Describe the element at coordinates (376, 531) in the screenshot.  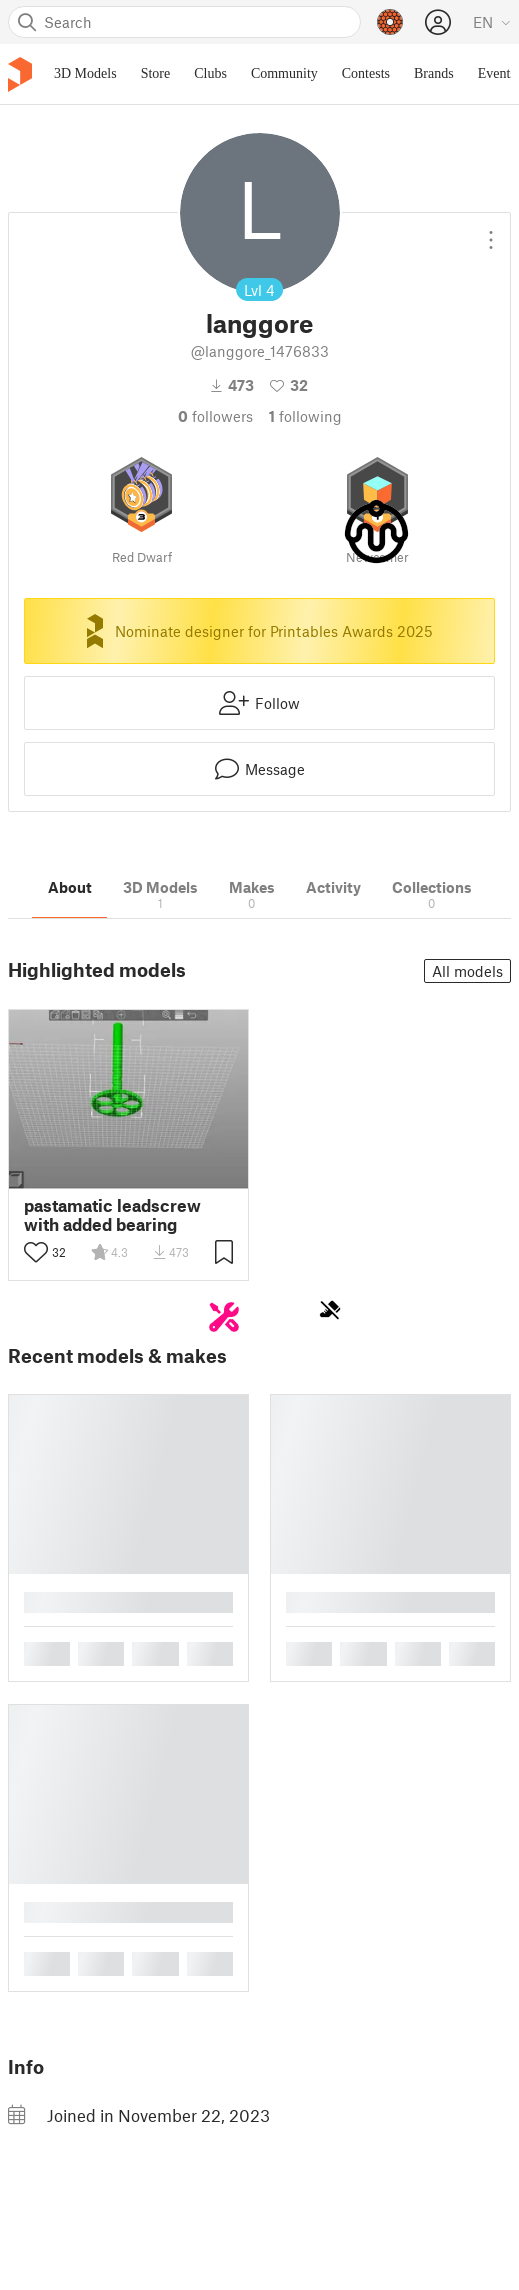
I see `view dessert menu options` at that location.